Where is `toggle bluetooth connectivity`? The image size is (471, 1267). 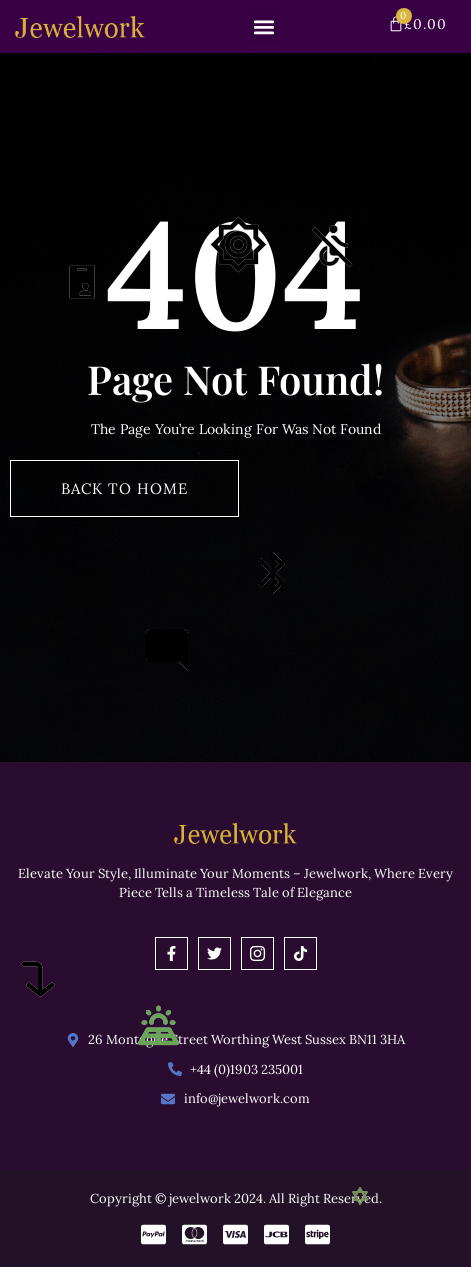 toggle bluetooth connectivity is located at coordinates (273, 573).